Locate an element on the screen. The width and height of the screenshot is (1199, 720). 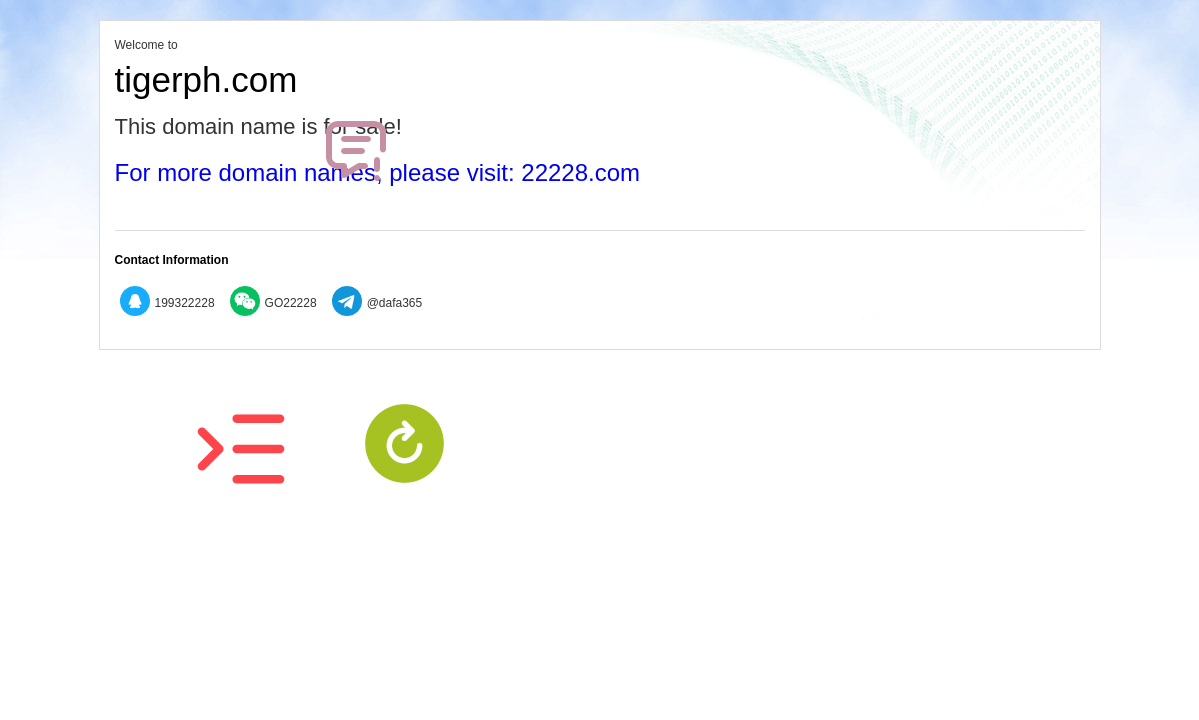
increase list indentation is located at coordinates (241, 449).